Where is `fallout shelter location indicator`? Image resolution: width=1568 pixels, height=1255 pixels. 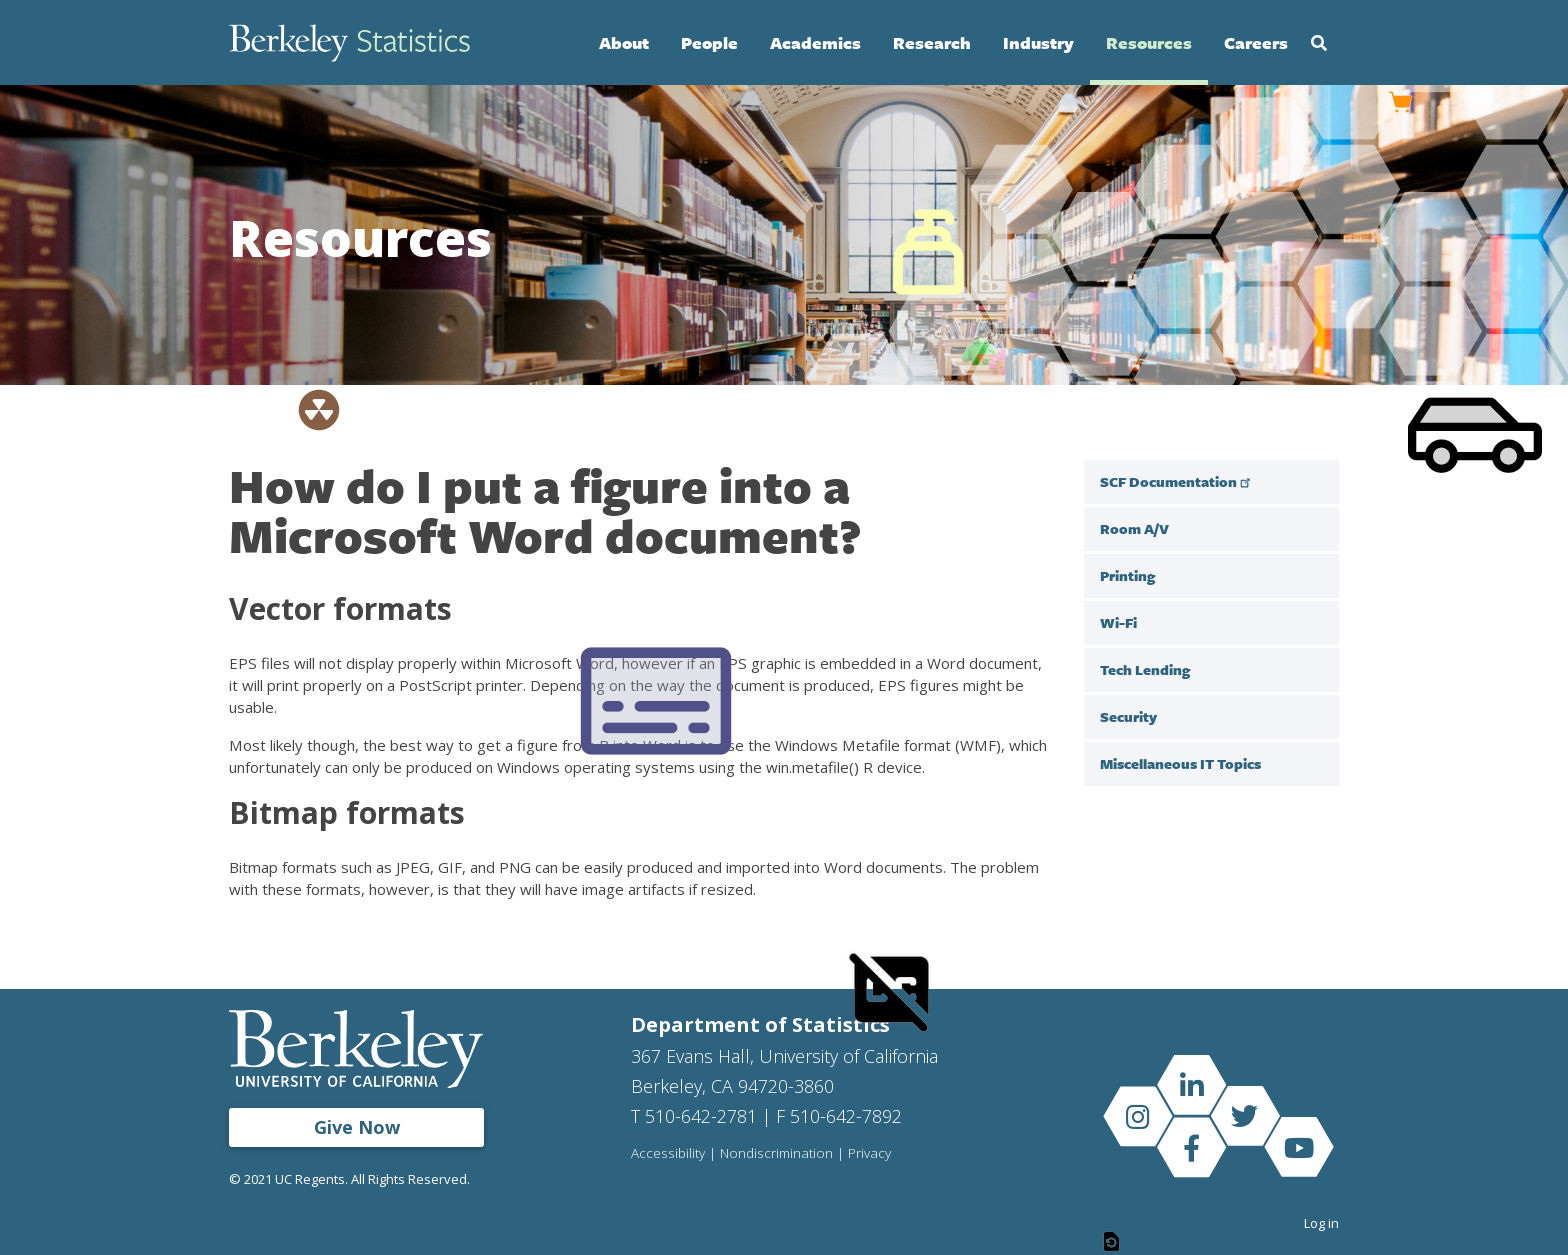
fallout shelter location indicator is located at coordinates (319, 410).